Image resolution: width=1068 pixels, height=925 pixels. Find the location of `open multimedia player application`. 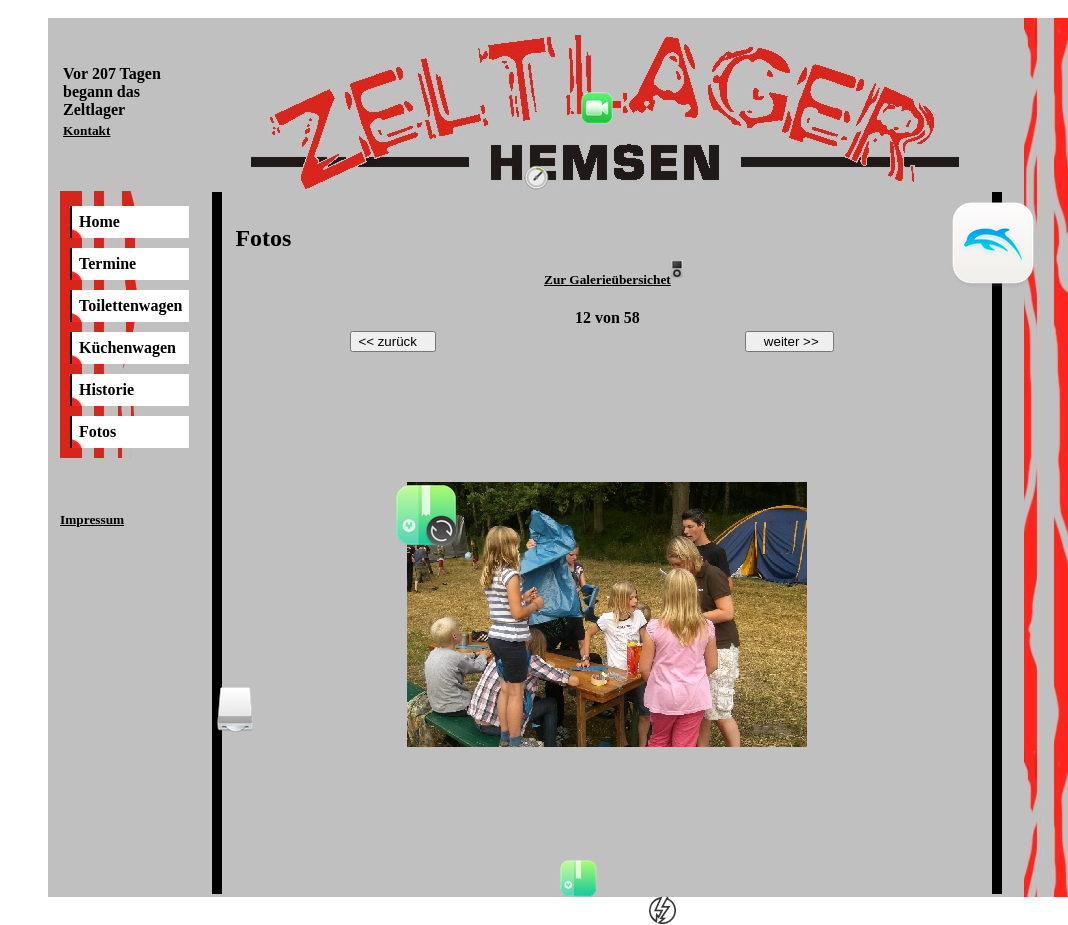

open multimedia player application is located at coordinates (677, 269).